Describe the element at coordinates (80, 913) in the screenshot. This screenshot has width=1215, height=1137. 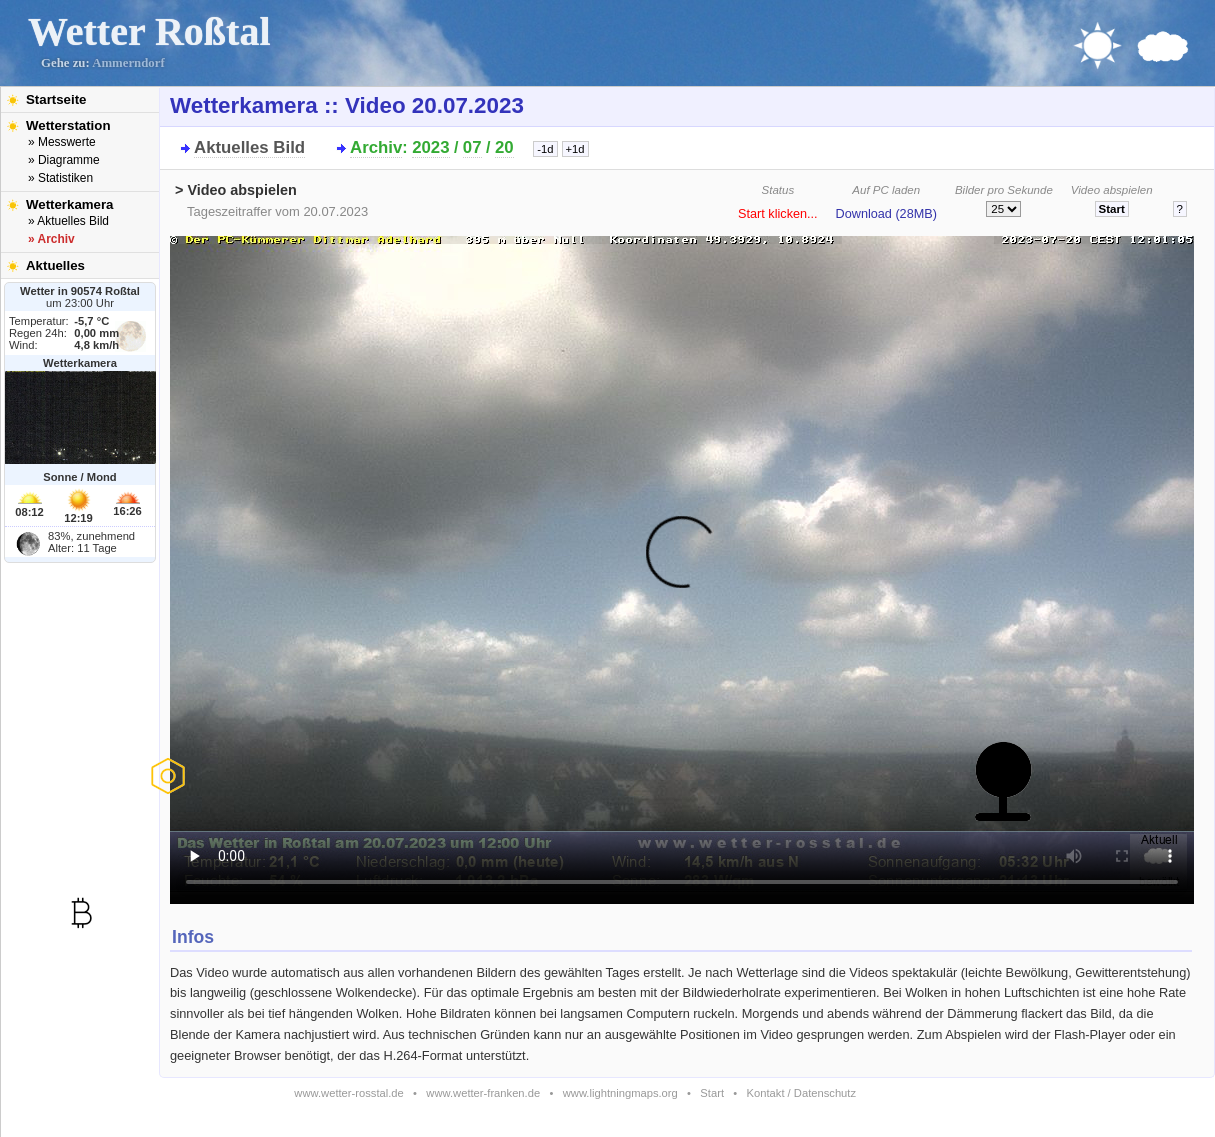
I see `view bitcoin balance or wallet` at that location.